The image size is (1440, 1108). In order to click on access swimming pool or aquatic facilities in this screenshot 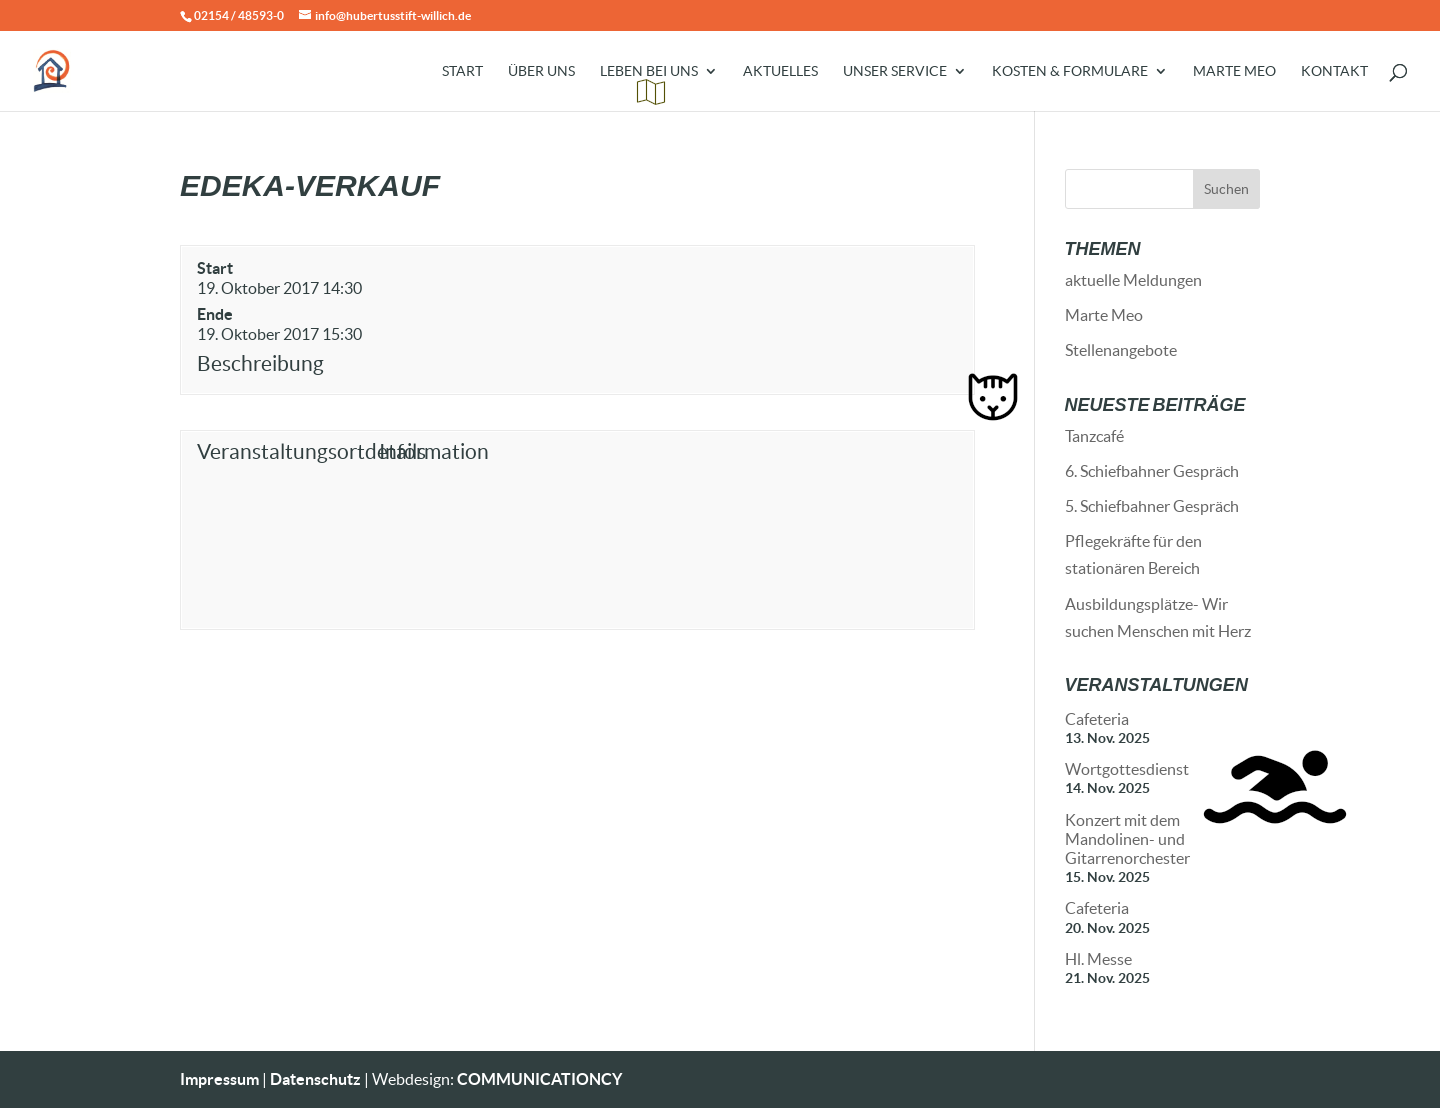, I will do `click(1275, 787)`.